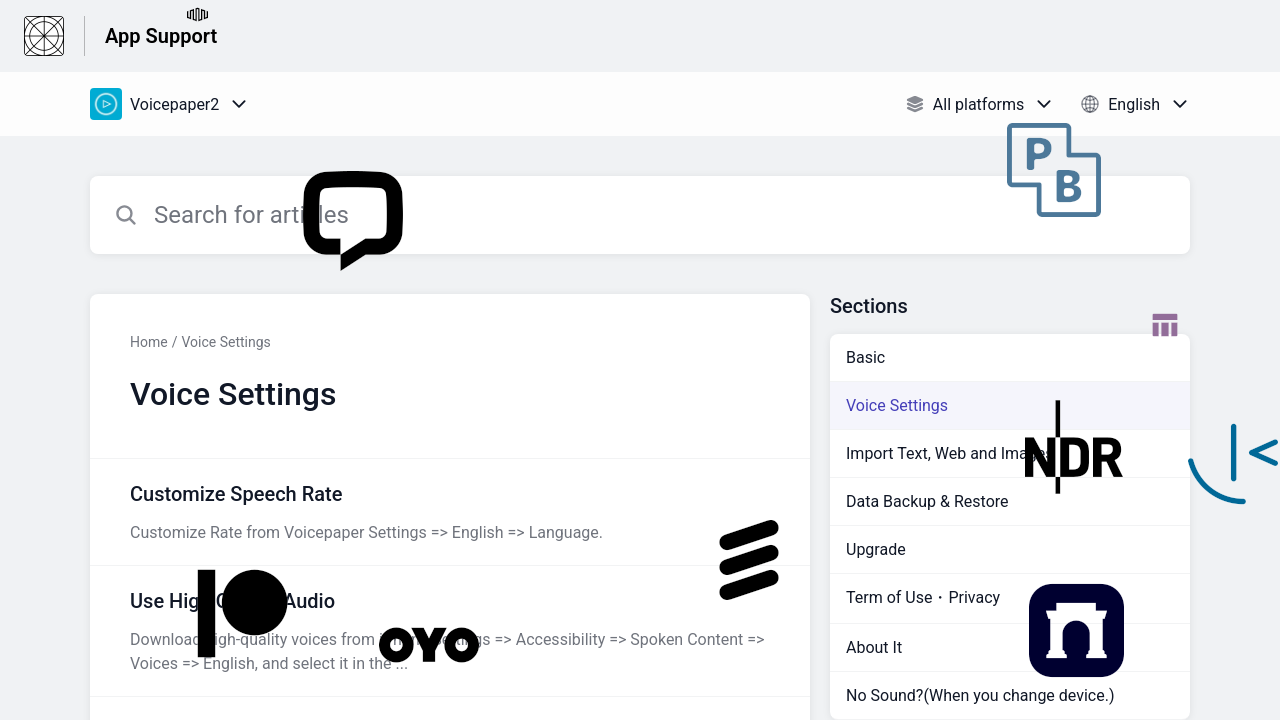 This screenshot has width=1280, height=720. Describe the element at coordinates (1233, 464) in the screenshot. I see `visit Frontend Mentor website` at that location.